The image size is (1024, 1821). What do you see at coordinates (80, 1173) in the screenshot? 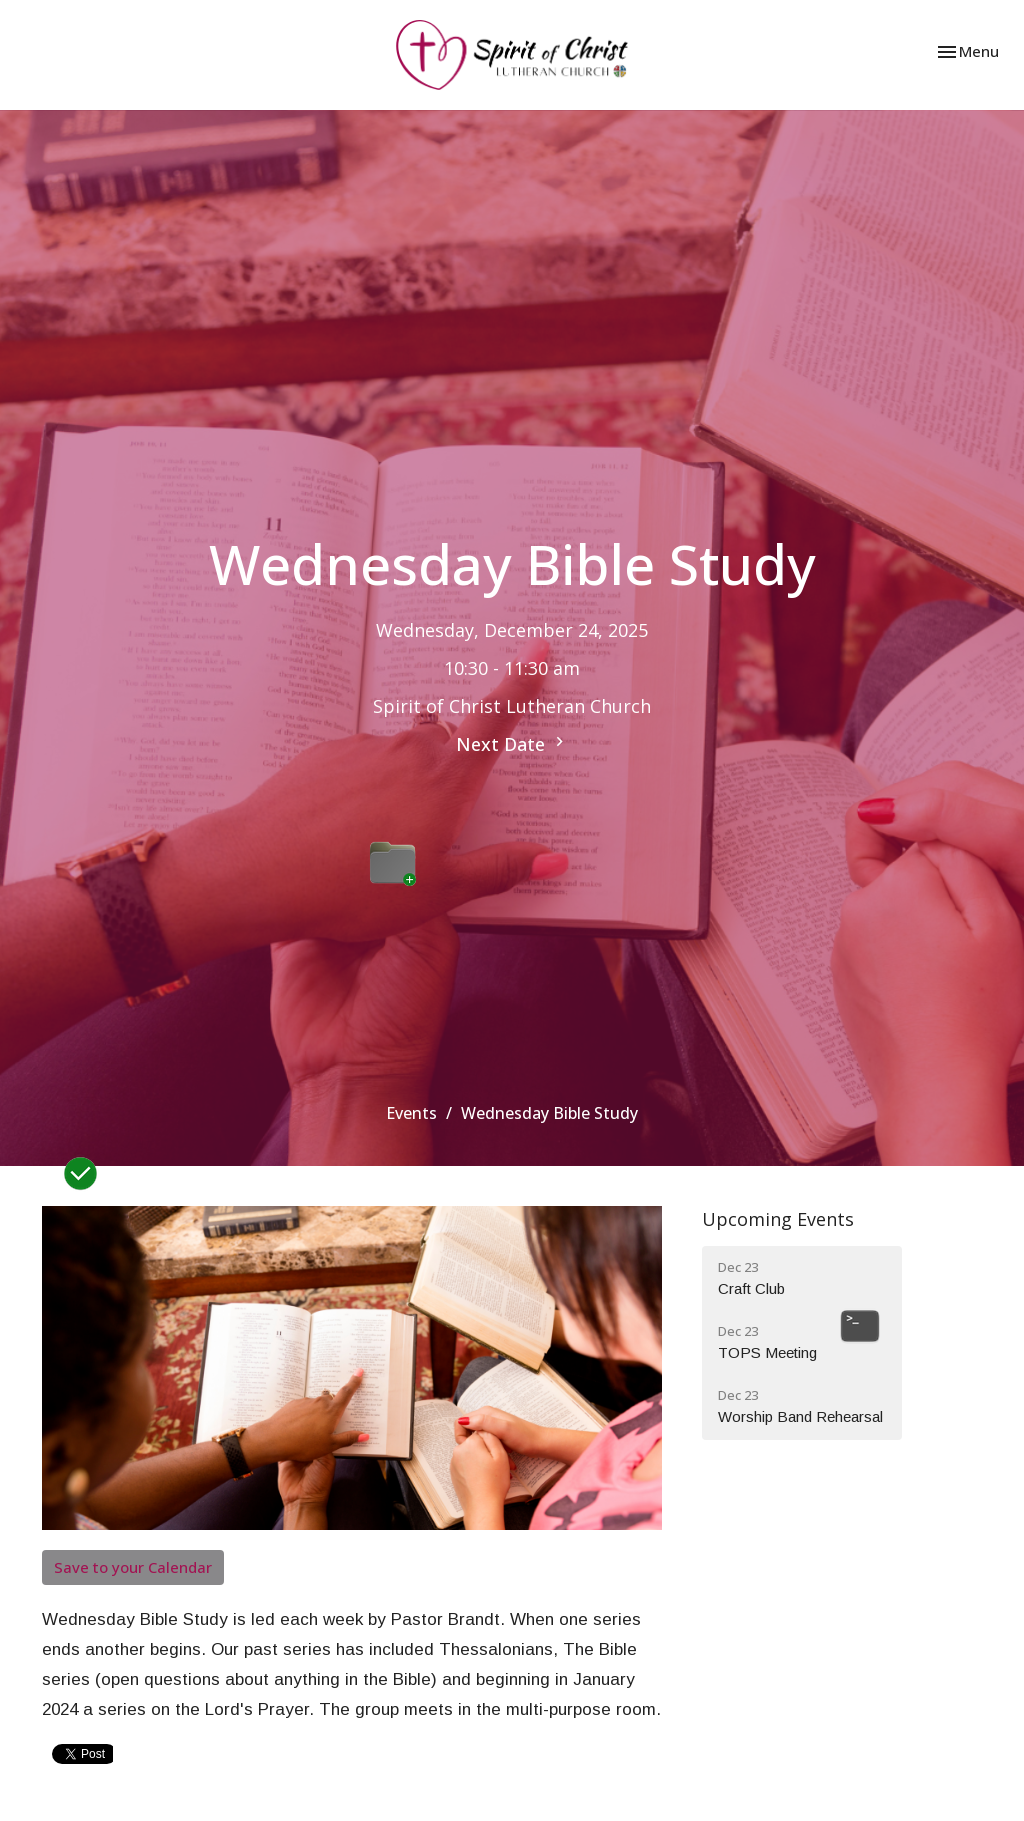
I see `indicates file has been successfully synced and shared` at bounding box center [80, 1173].